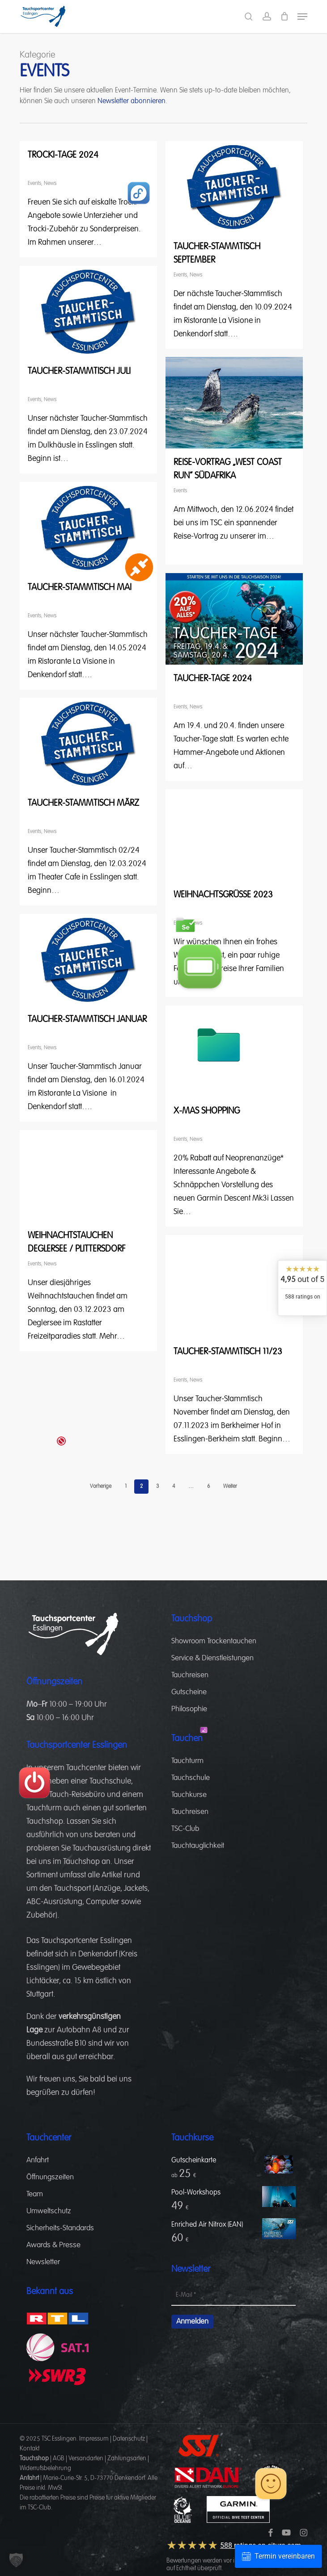 The width and height of the screenshot is (327, 2576). What do you see at coordinates (139, 567) in the screenshot?
I see `indicates a disconnected or unmounted drive` at bounding box center [139, 567].